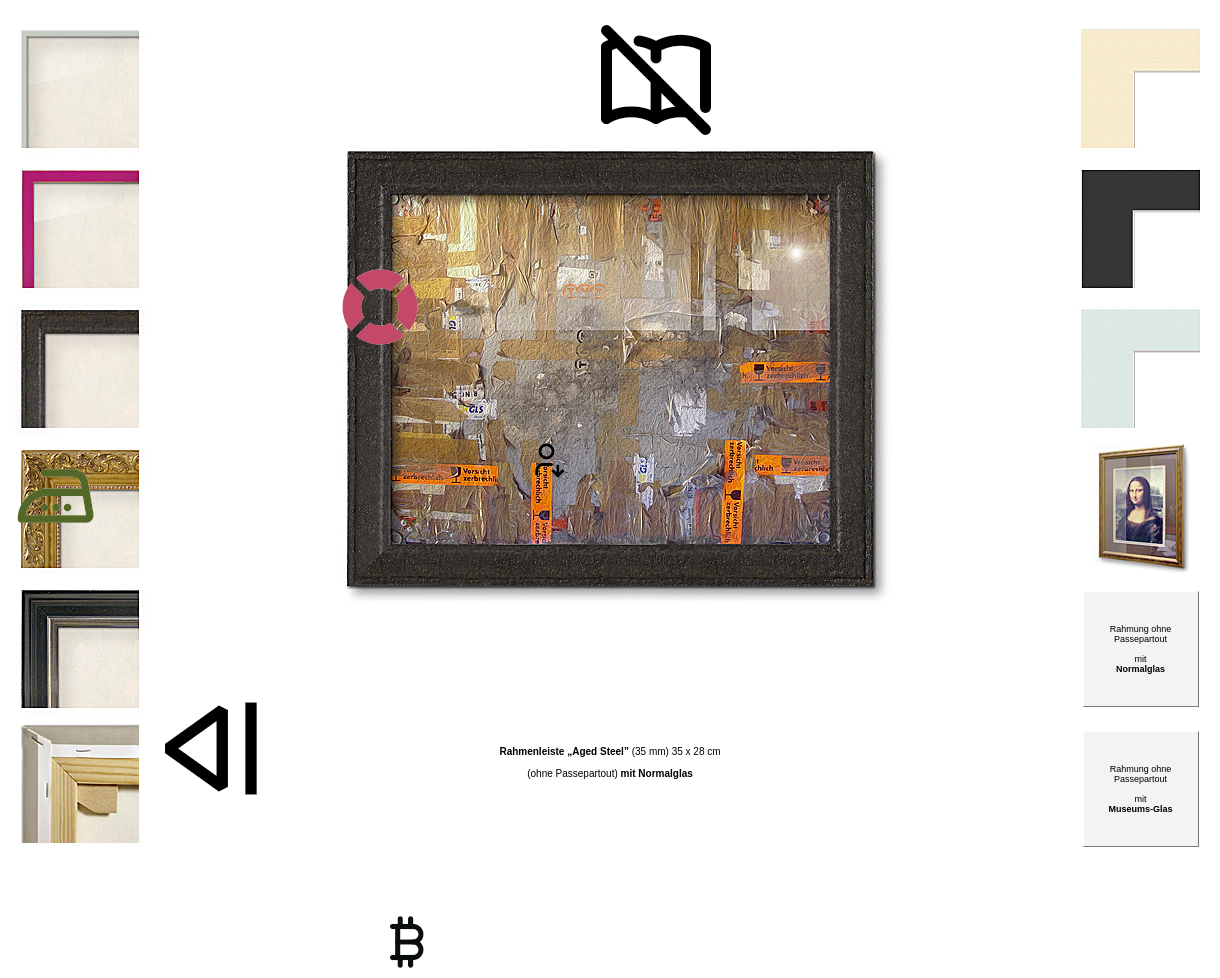  What do you see at coordinates (656, 80) in the screenshot?
I see `book unavailable or not found` at bounding box center [656, 80].